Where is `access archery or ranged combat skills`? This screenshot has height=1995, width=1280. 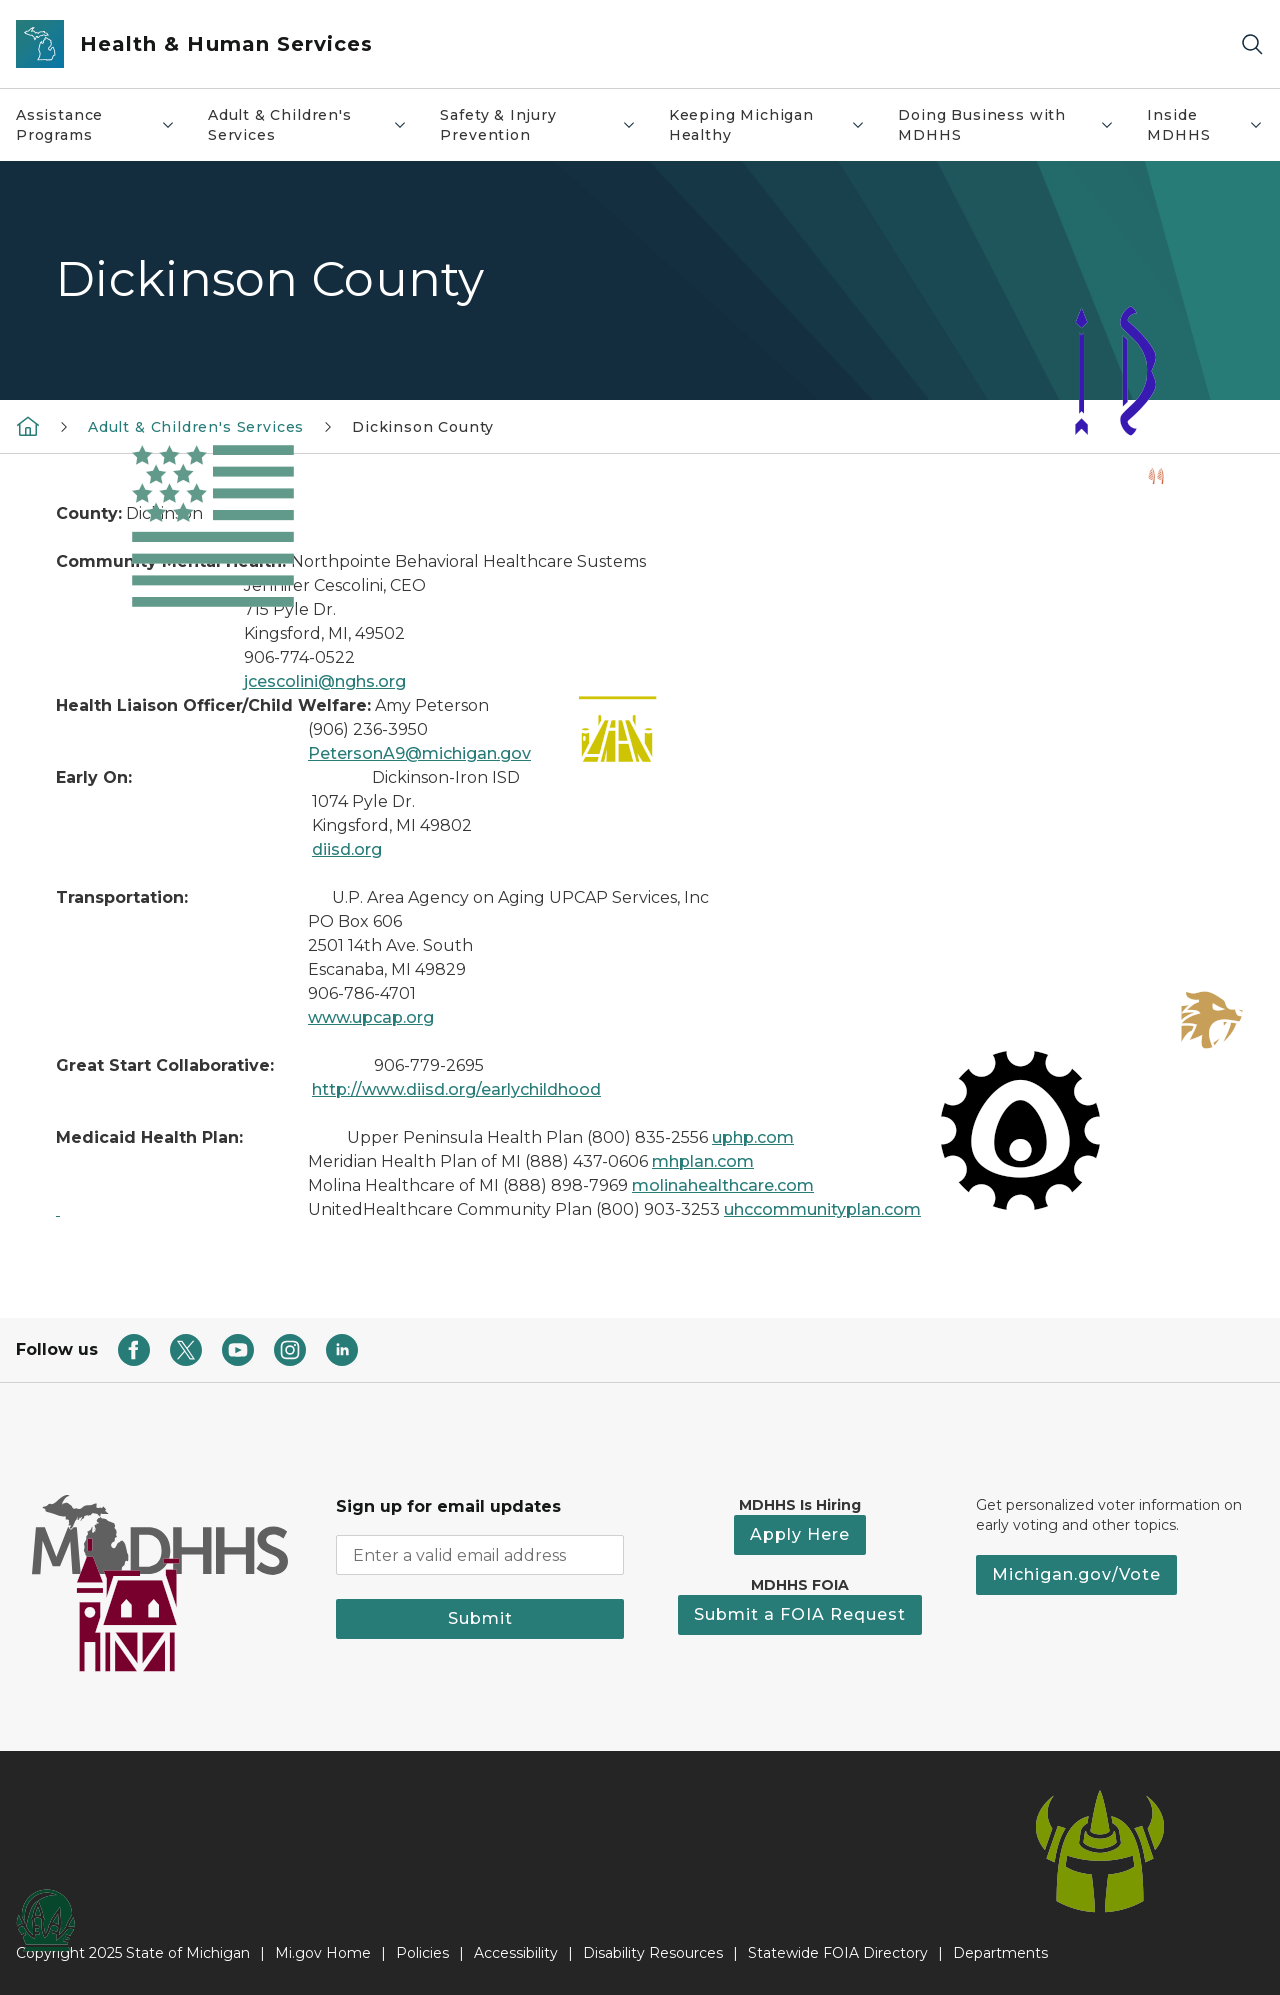
access archery or ranged combat skills is located at coordinates (1110, 371).